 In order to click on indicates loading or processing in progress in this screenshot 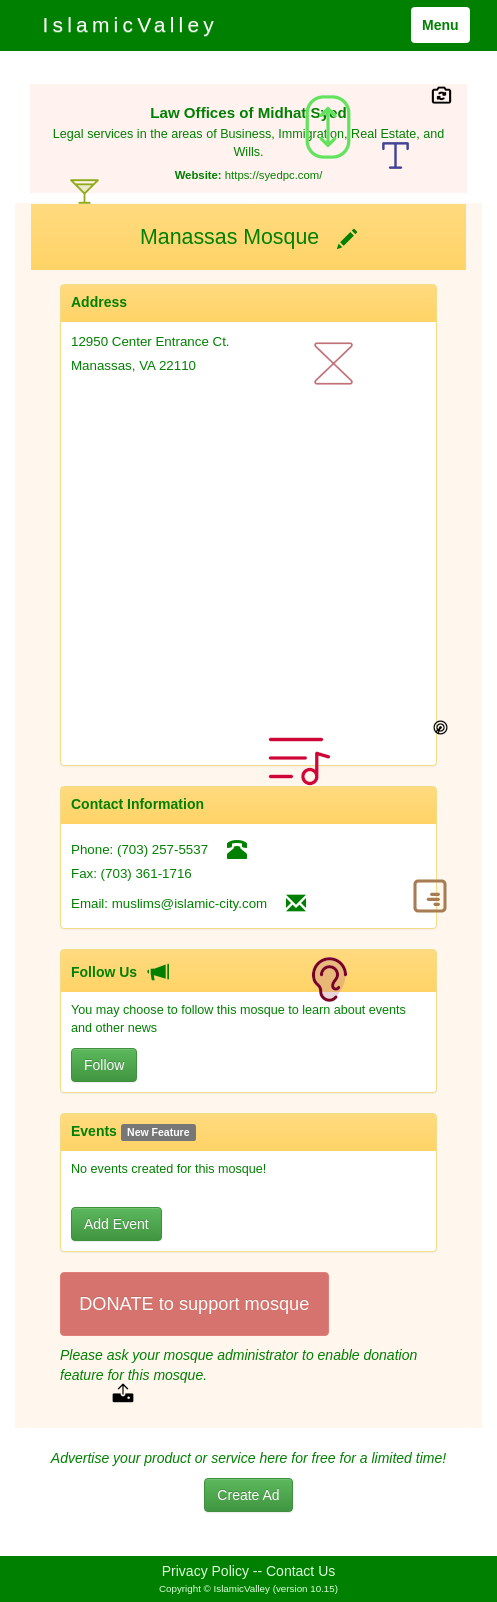, I will do `click(333, 363)`.